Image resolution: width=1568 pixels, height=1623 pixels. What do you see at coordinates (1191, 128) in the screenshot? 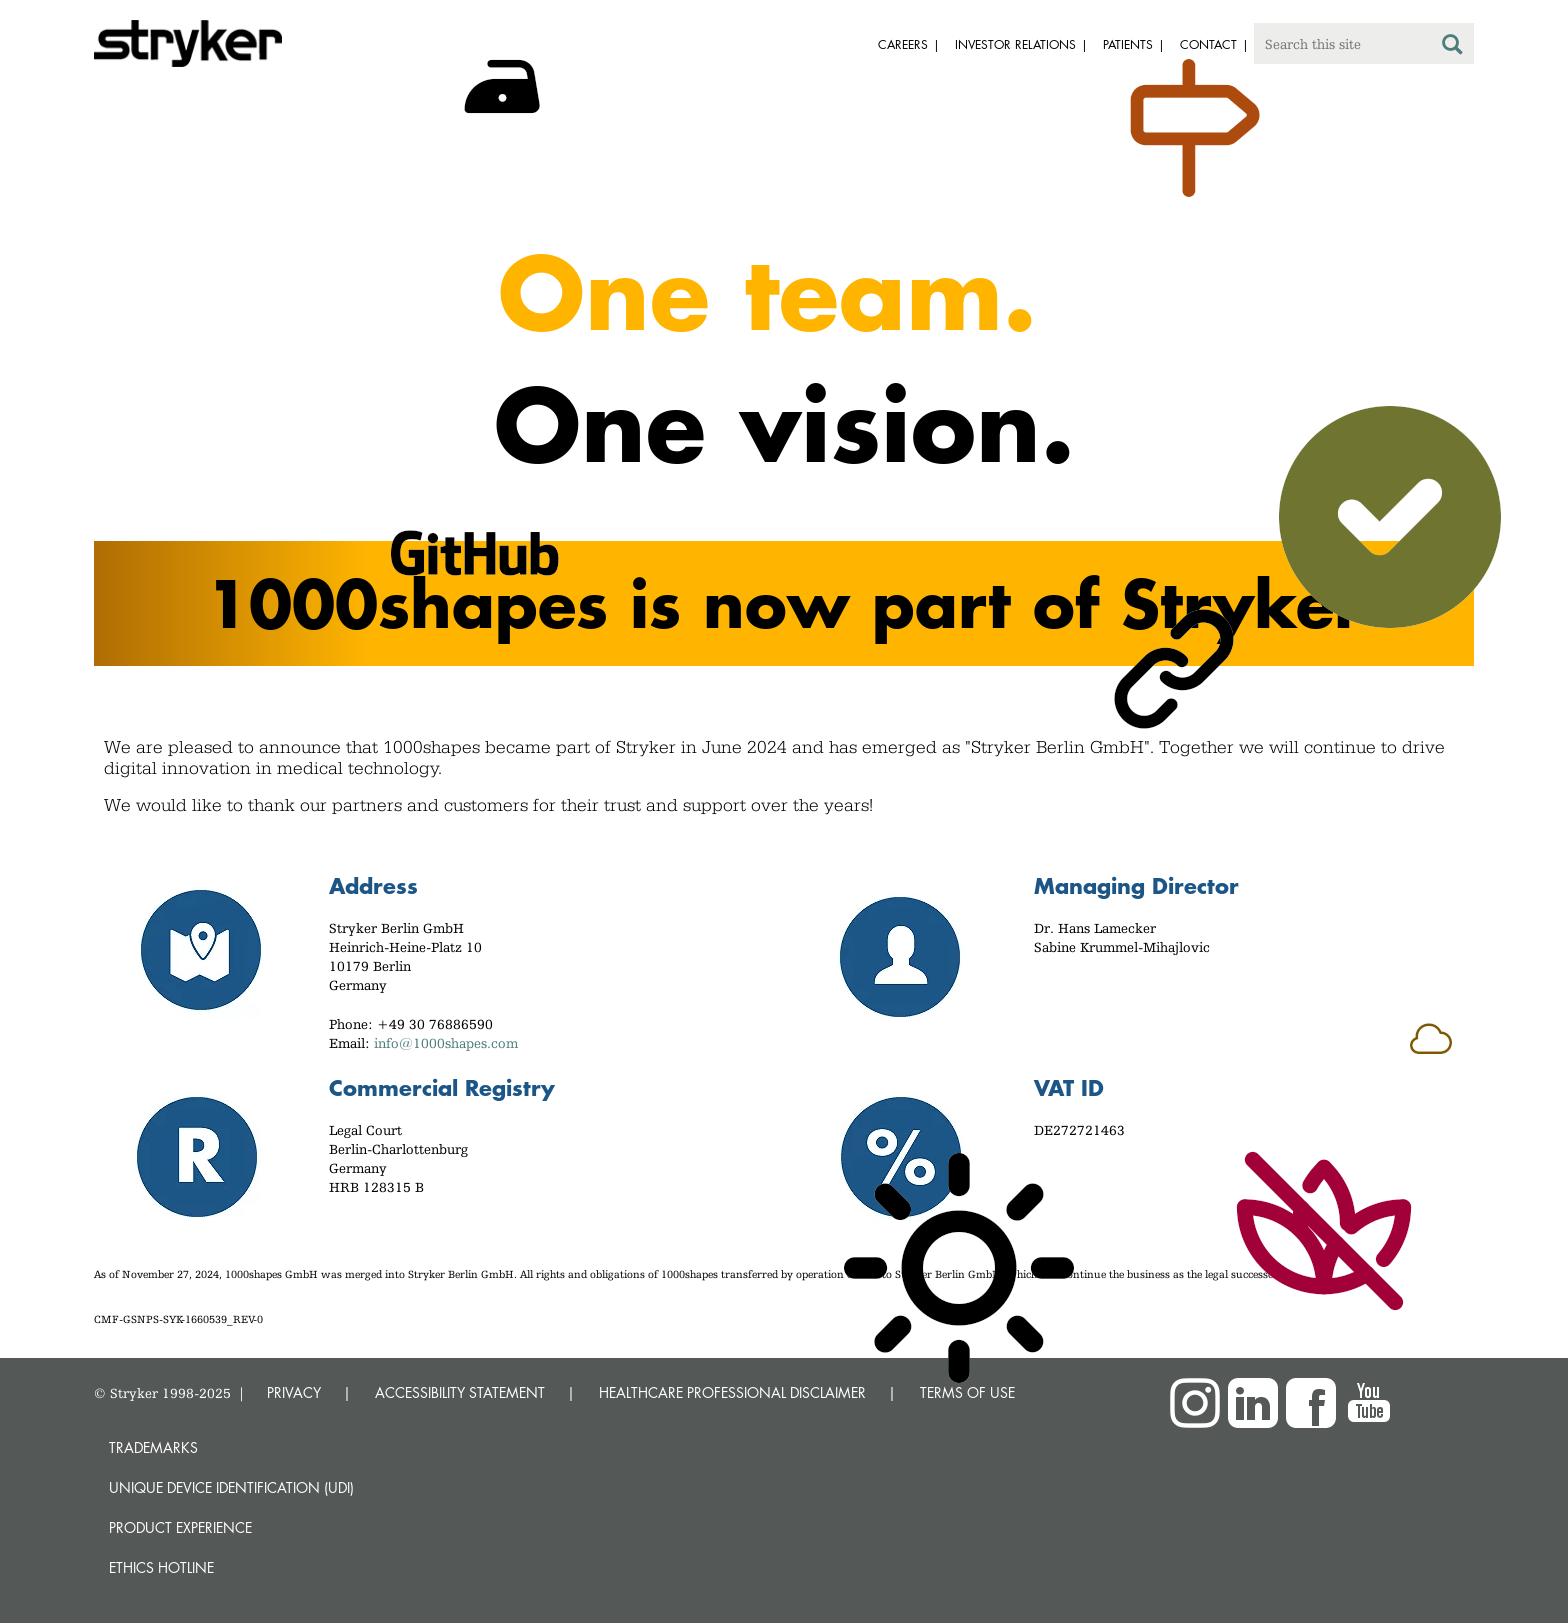
I see `view project milestones` at bounding box center [1191, 128].